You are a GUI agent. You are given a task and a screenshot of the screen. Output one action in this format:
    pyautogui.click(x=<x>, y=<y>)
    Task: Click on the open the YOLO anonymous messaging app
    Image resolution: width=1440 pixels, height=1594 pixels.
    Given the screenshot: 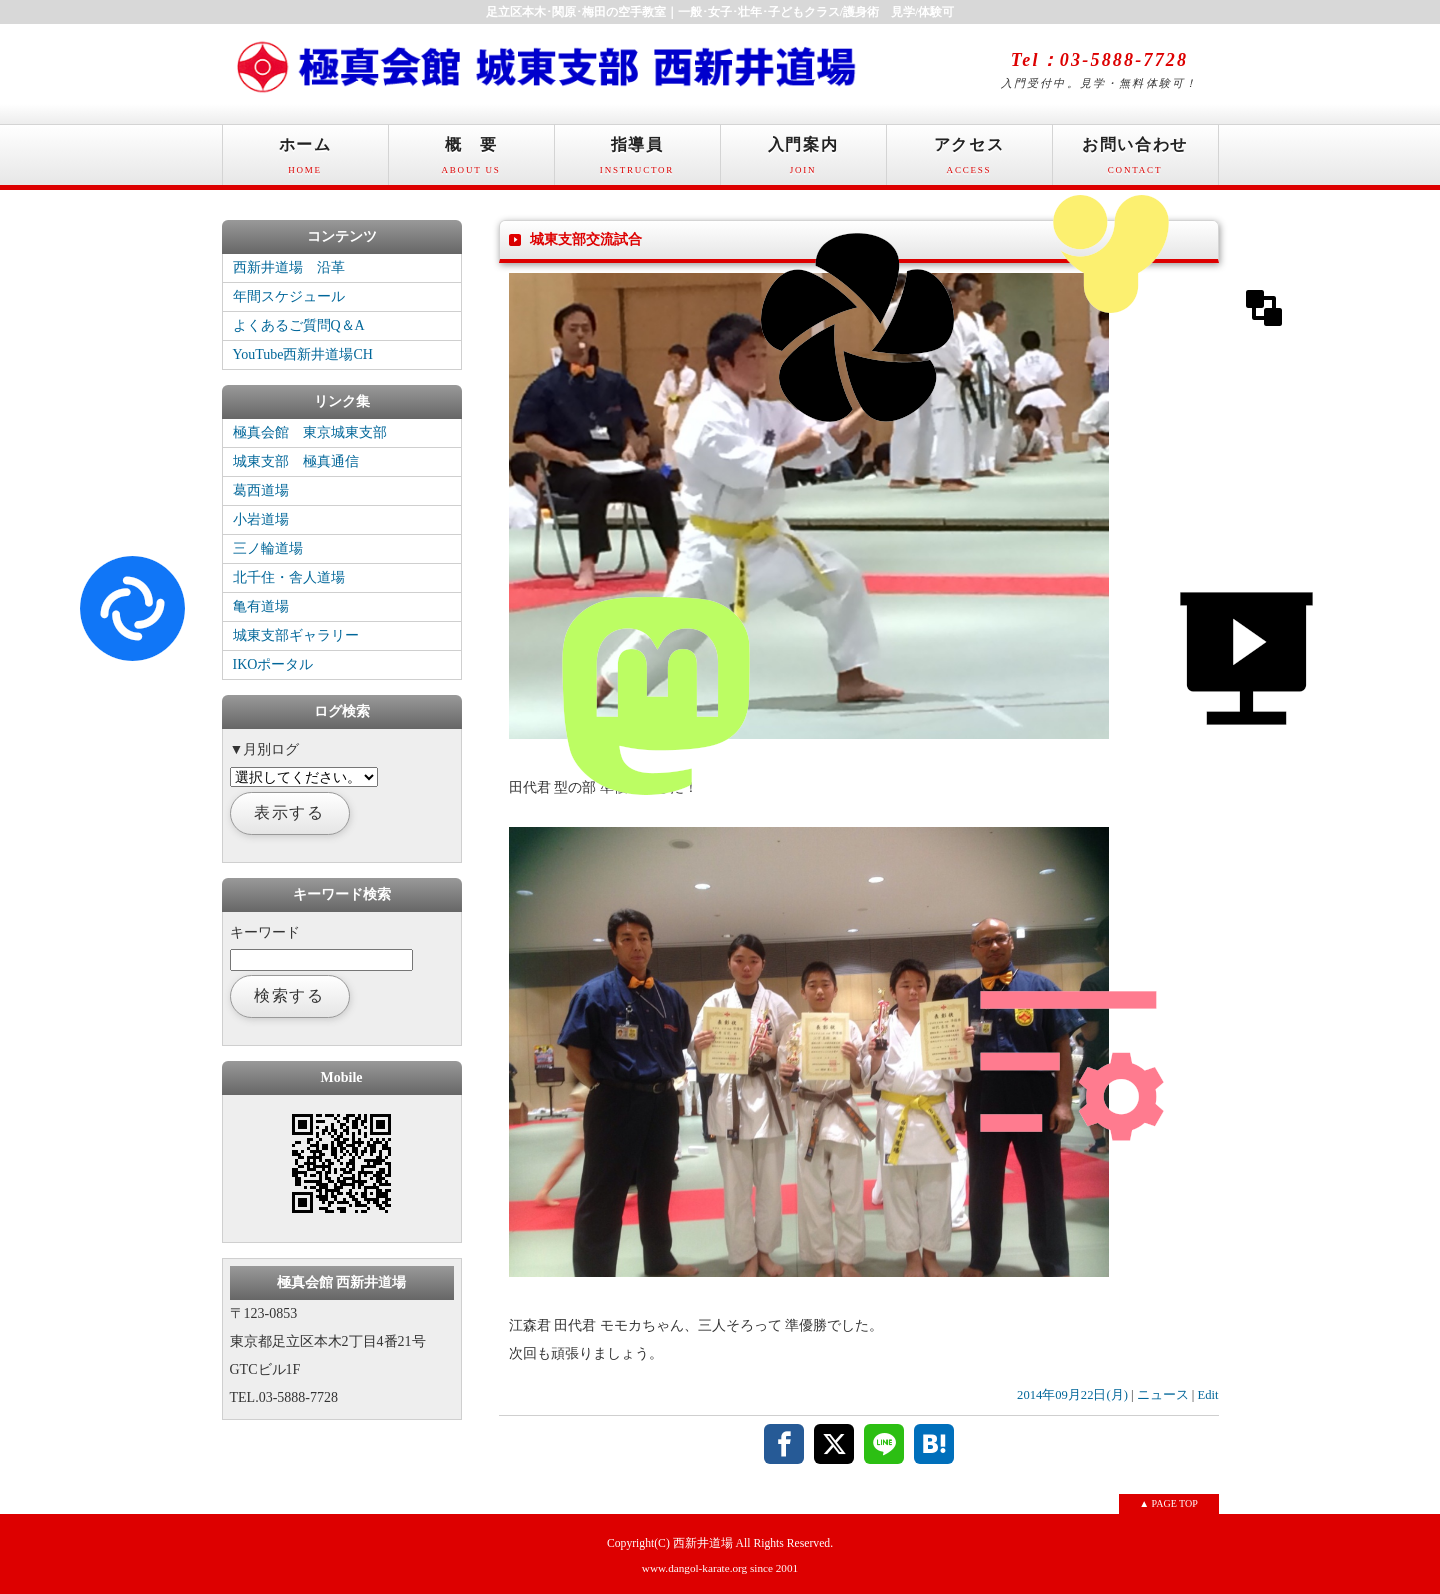 What is the action you would take?
    pyautogui.click(x=1111, y=254)
    